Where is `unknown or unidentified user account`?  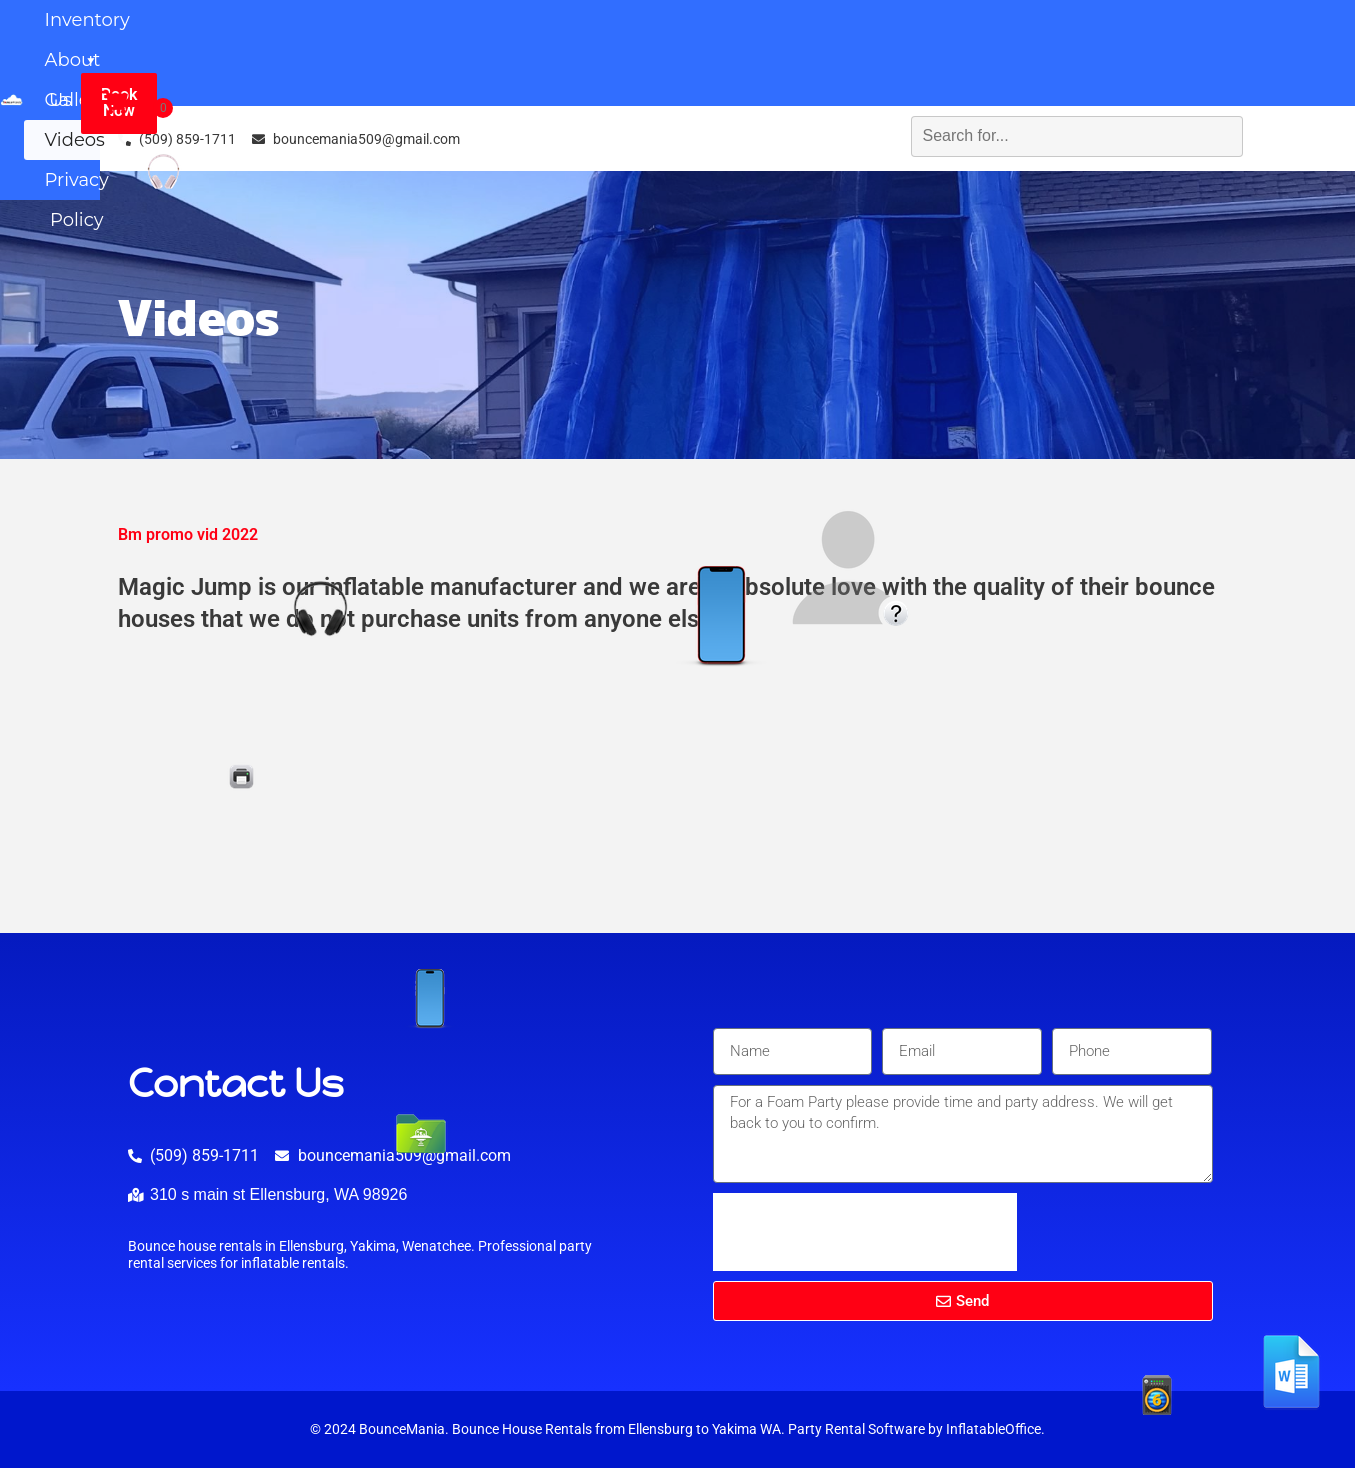 unknown or unidentified user account is located at coordinates (848, 567).